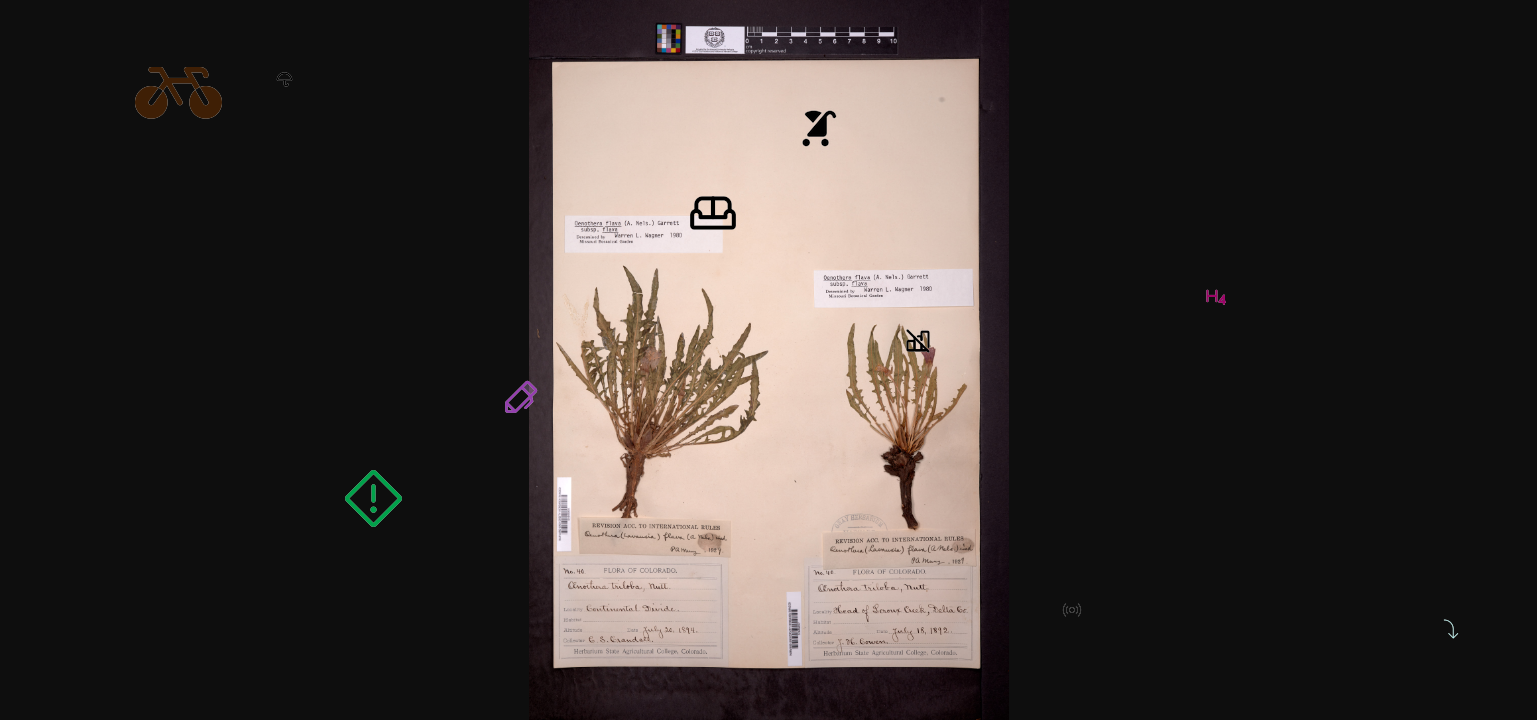 The image size is (1537, 720). I want to click on select bicycle as transportation mode, so click(178, 91).